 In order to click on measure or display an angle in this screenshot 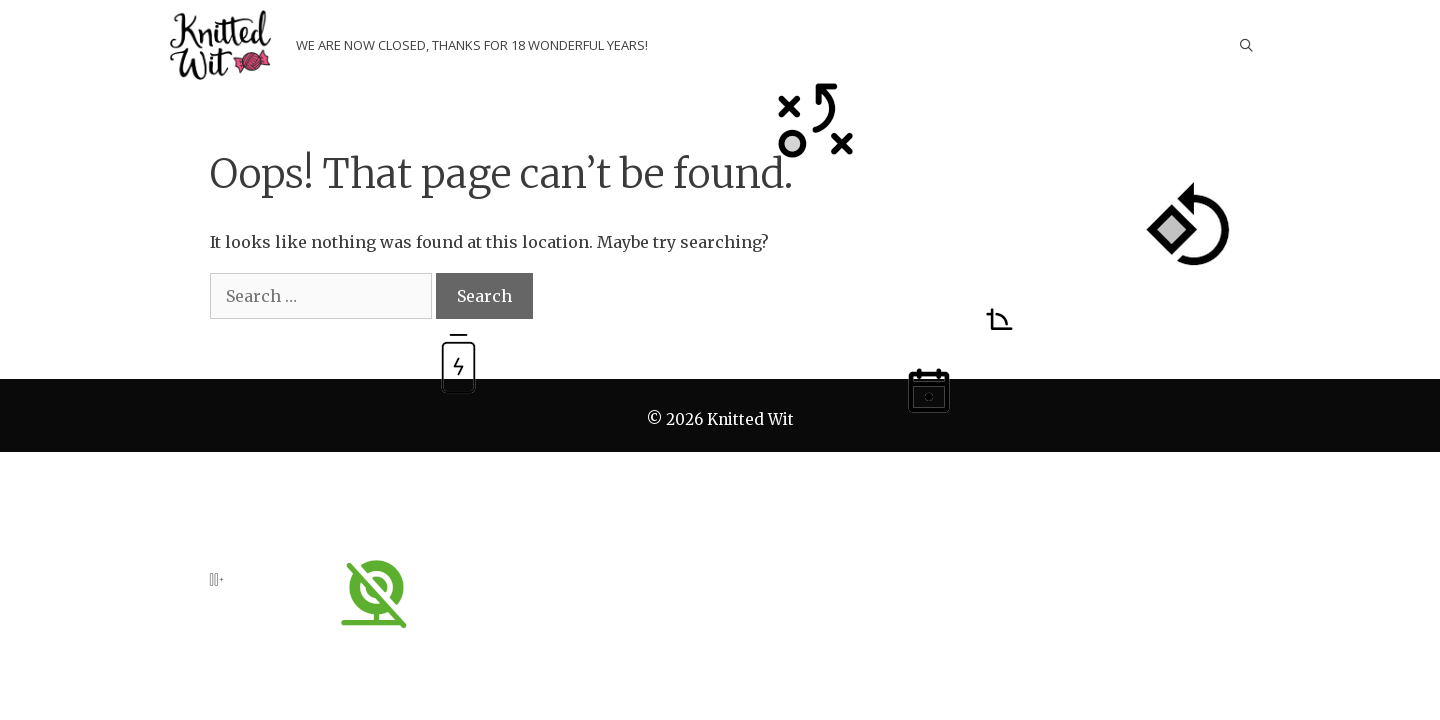, I will do `click(998, 320)`.